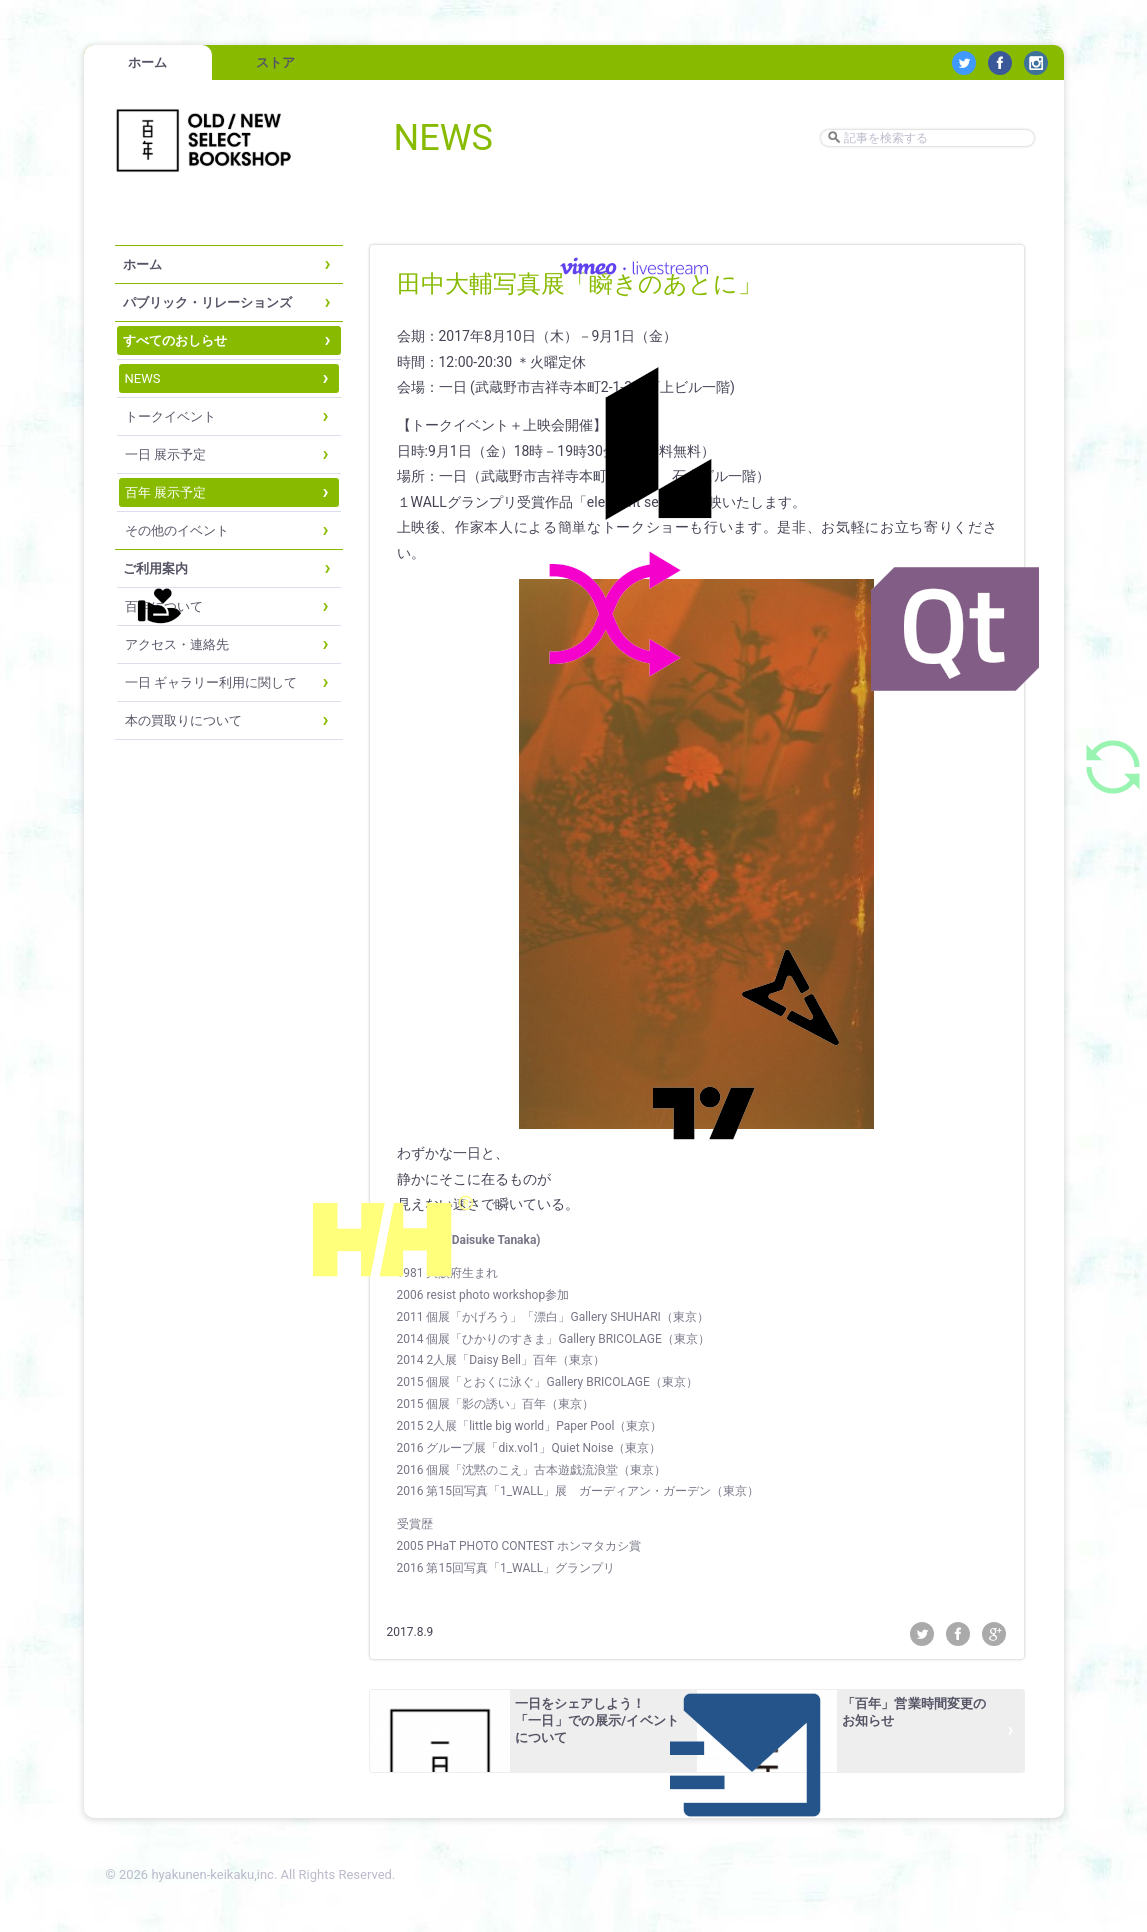 The height and width of the screenshot is (1932, 1147). I want to click on open mapillary street-level imagery app, so click(790, 997).